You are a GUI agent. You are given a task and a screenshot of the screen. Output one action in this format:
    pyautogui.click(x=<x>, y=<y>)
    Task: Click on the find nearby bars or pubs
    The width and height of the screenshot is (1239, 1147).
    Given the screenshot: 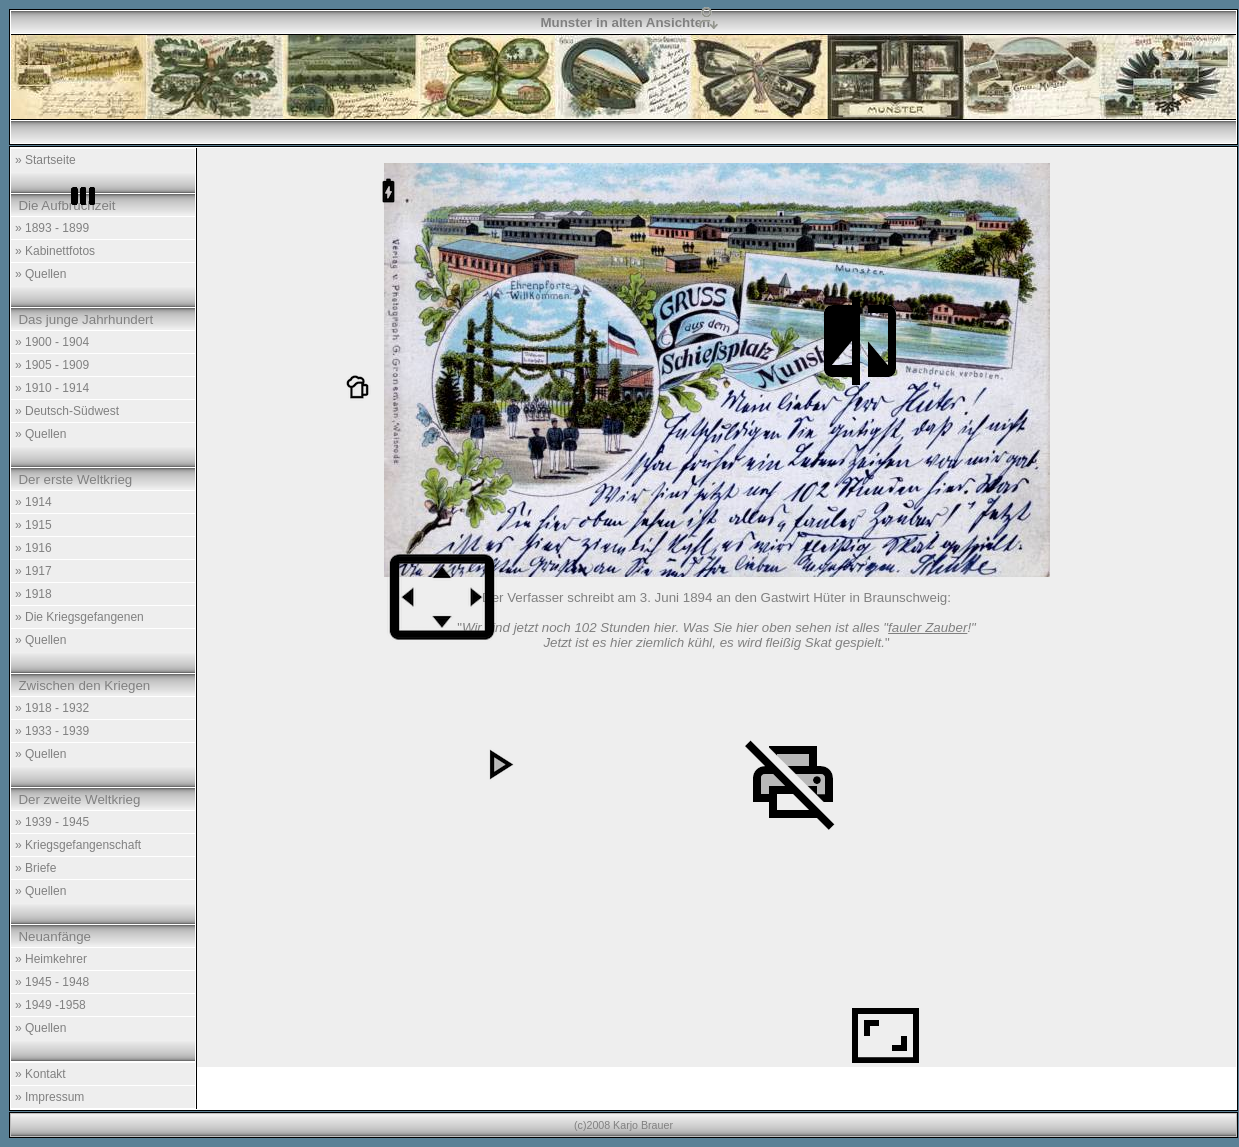 What is the action you would take?
    pyautogui.click(x=357, y=387)
    